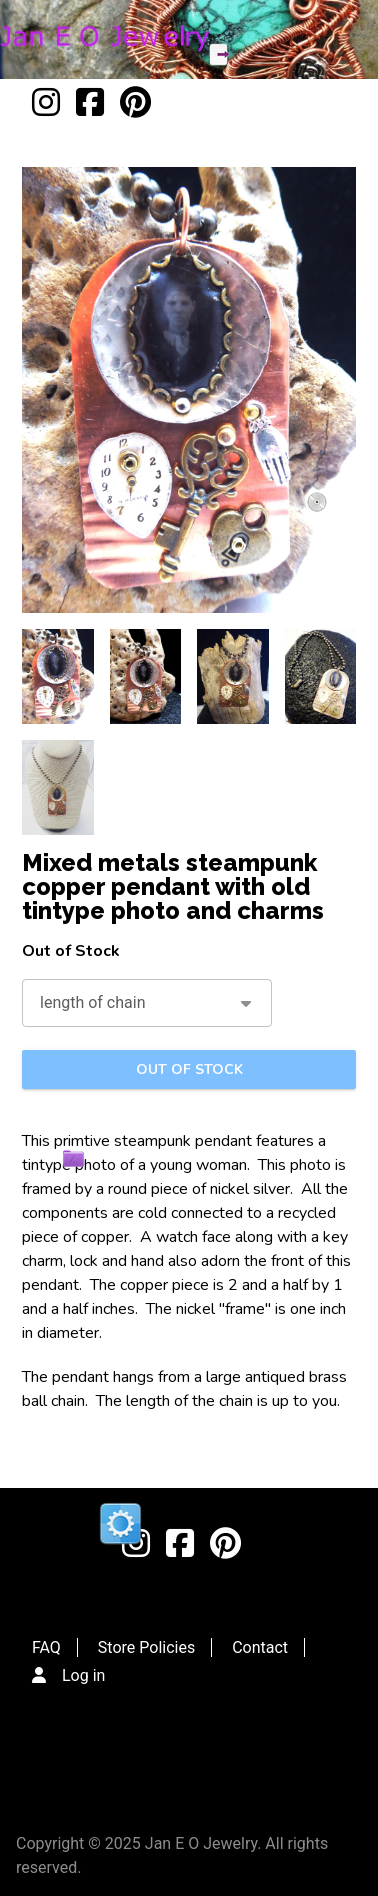  I want to click on export document to another location or format, so click(218, 54).